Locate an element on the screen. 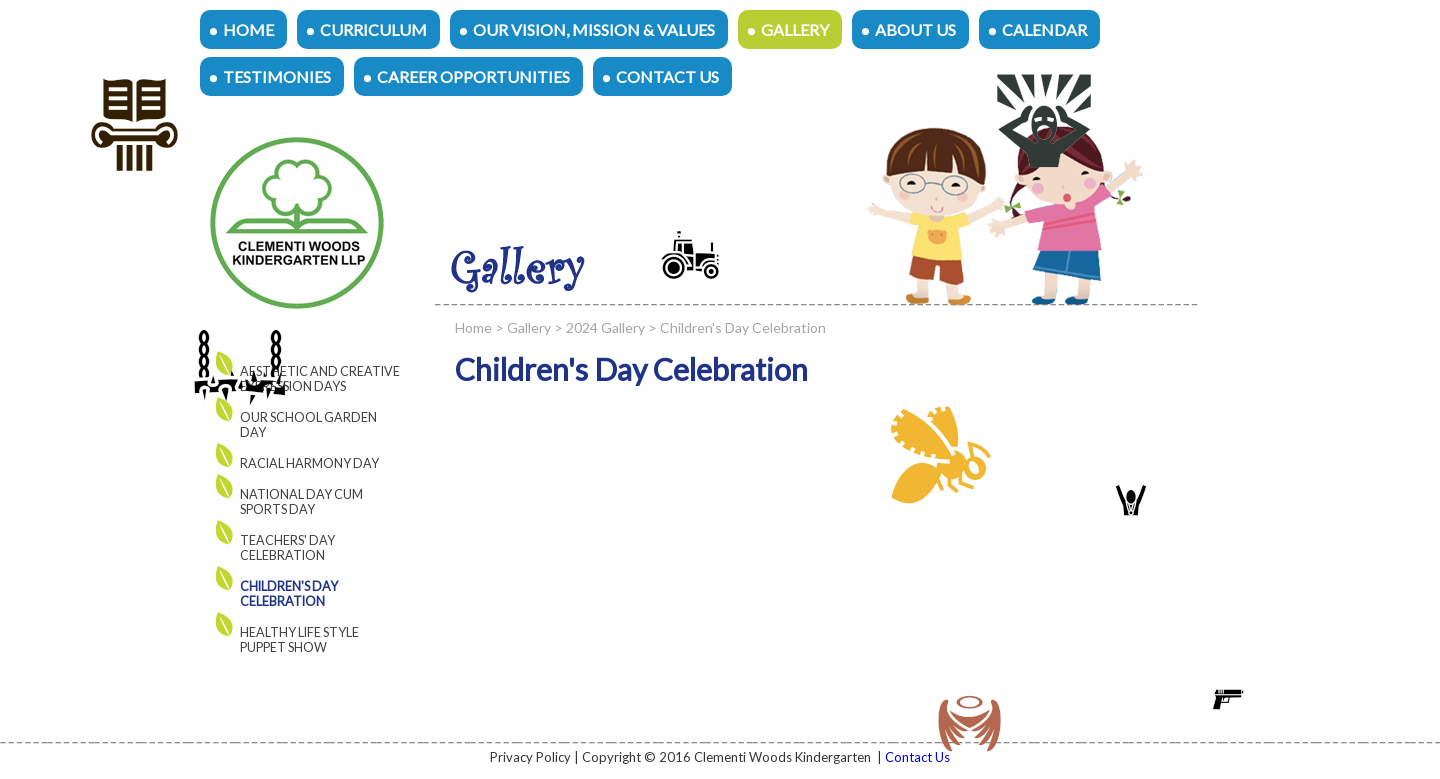 The image size is (1440, 779). access educational or learning resources is located at coordinates (134, 123).